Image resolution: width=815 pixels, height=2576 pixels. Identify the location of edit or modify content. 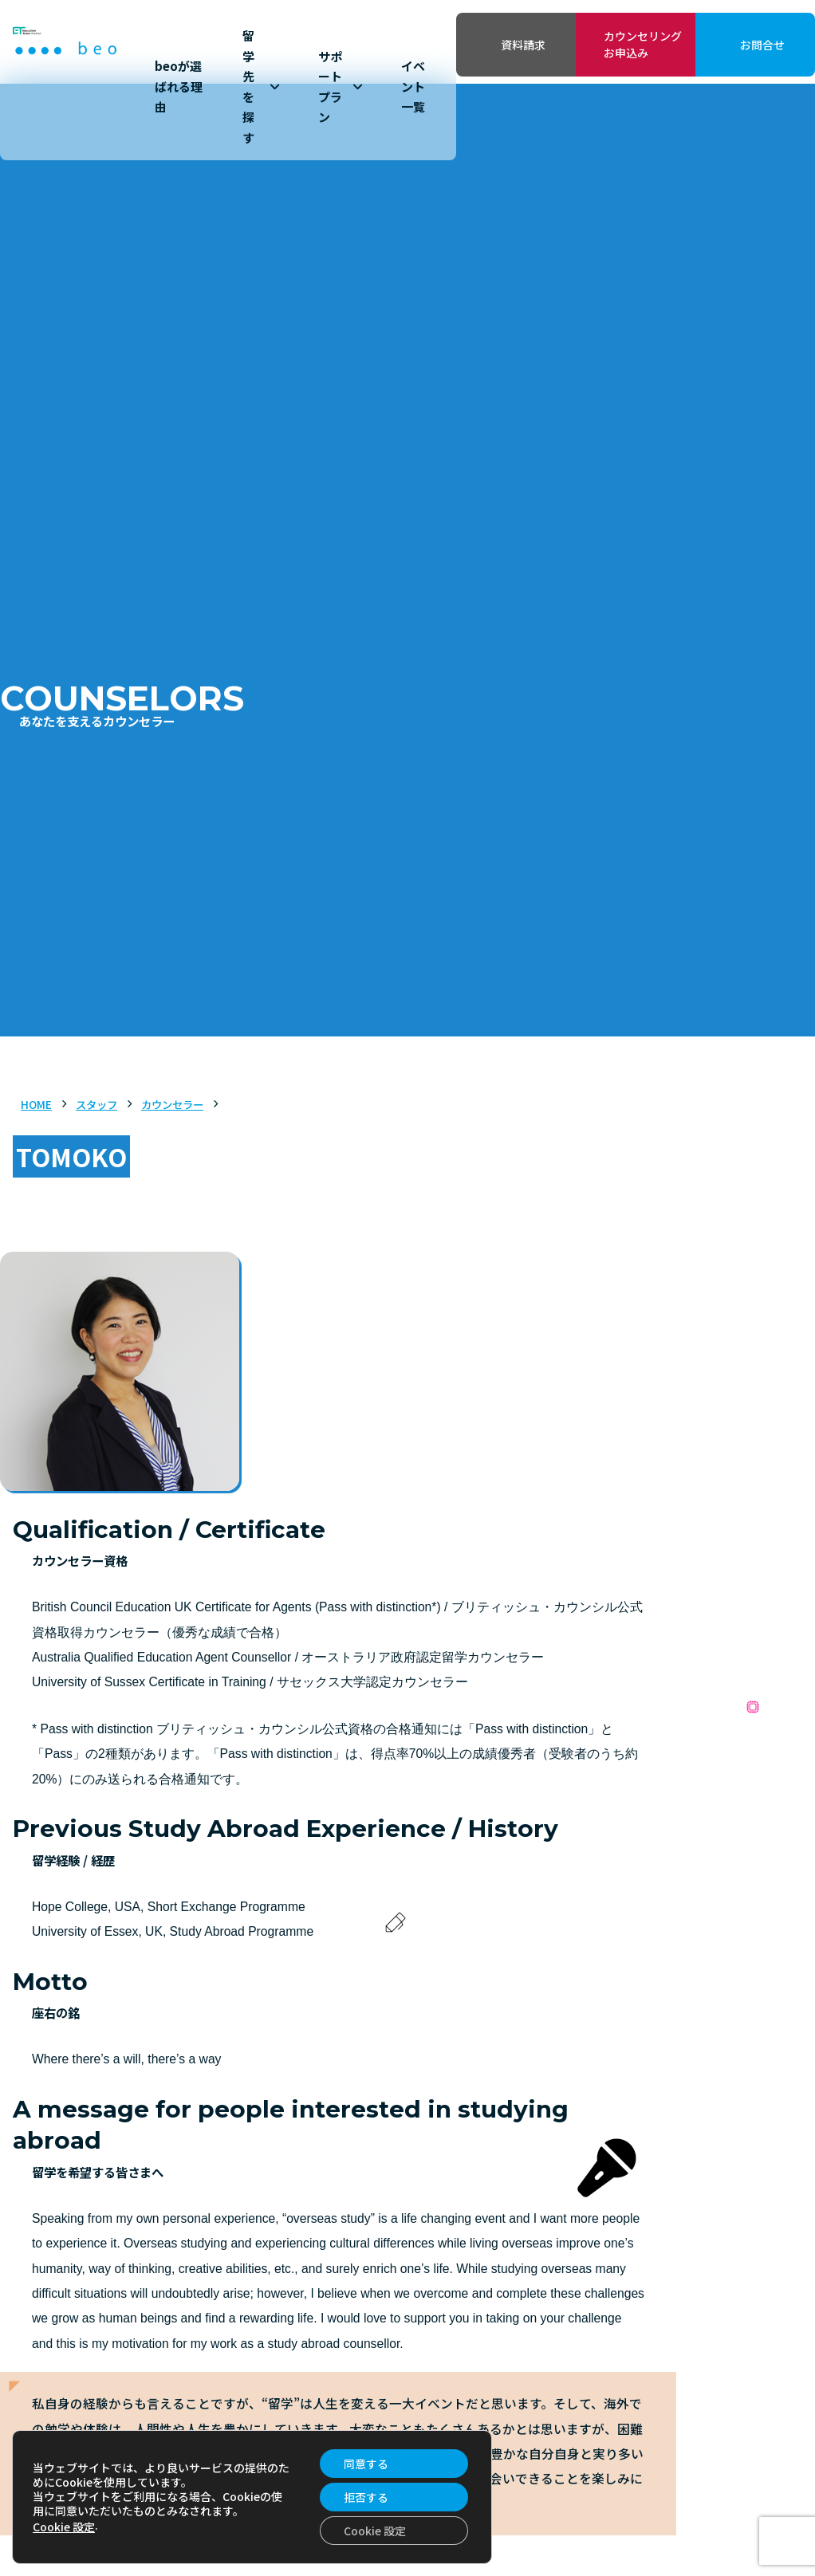
(395, 1922).